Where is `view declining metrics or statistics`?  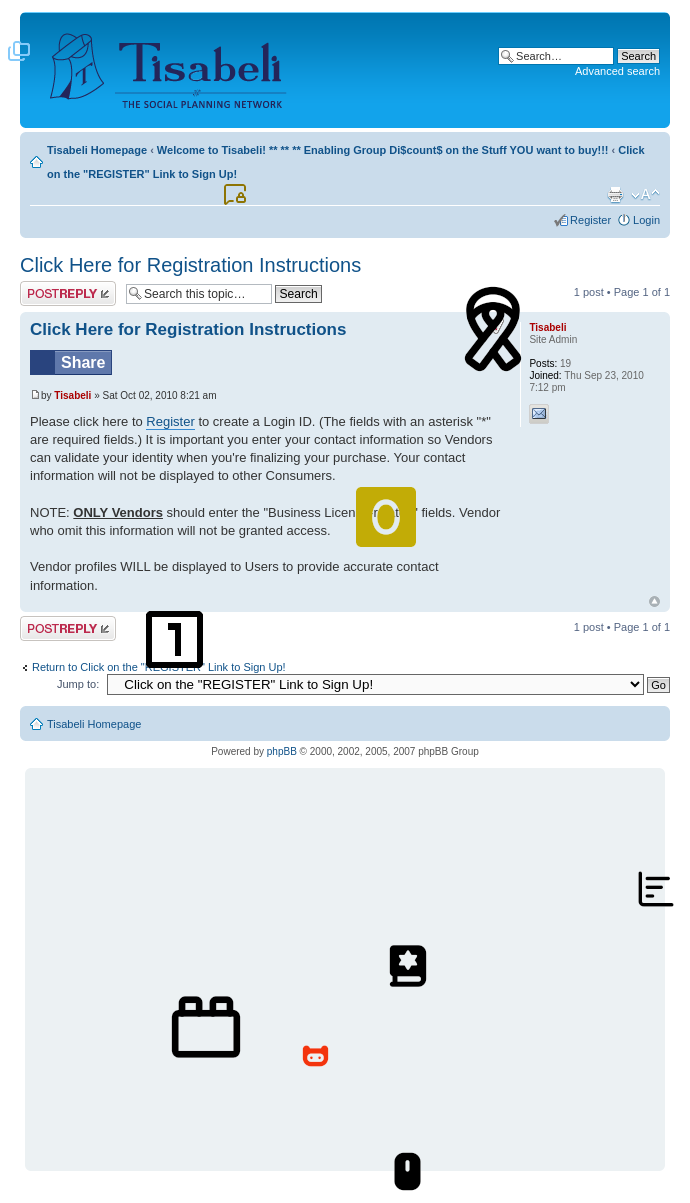
view declining metrics or statistics is located at coordinates (656, 889).